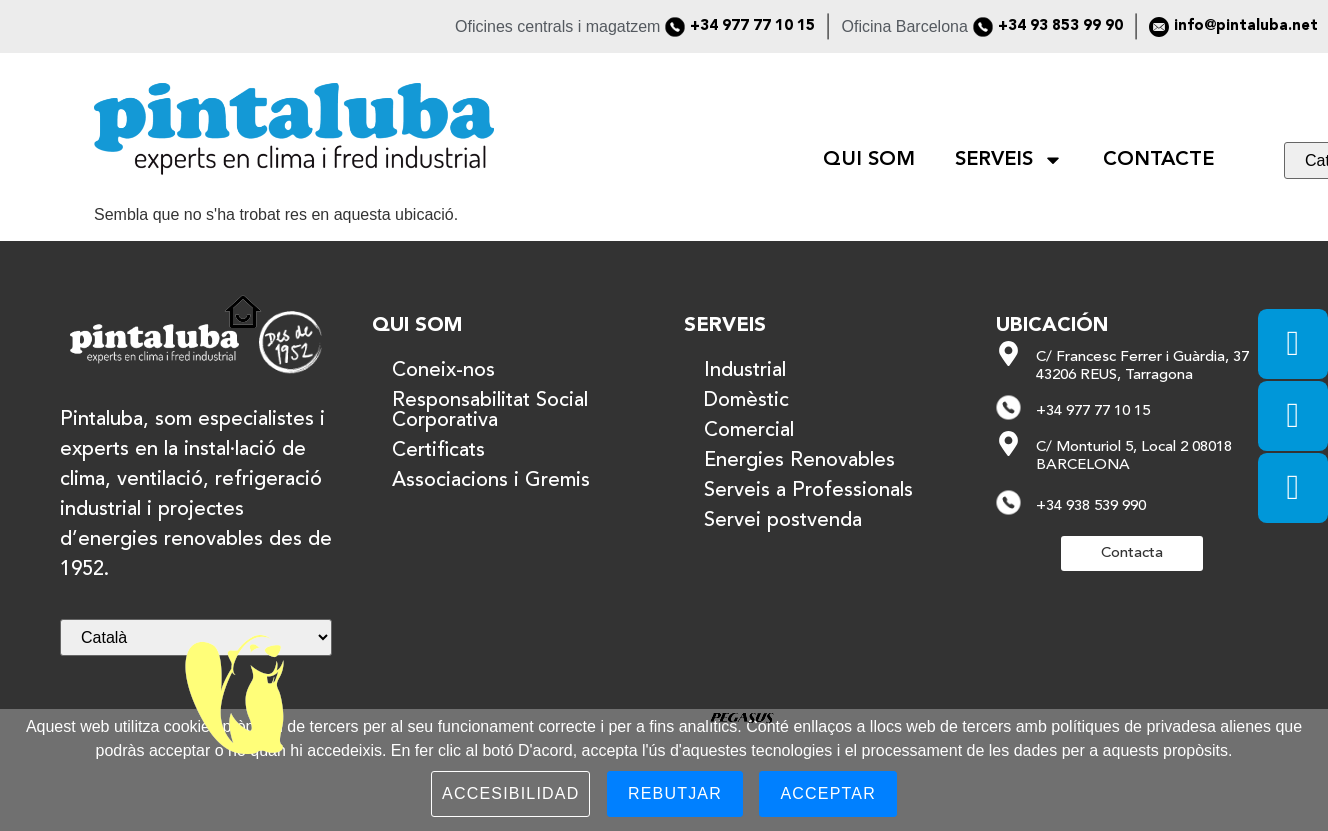 The width and height of the screenshot is (1328, 831). What do you see at coordinates (243, 313) in the screenshot?
I see `go to home screen` at bounding box center [243, 313].